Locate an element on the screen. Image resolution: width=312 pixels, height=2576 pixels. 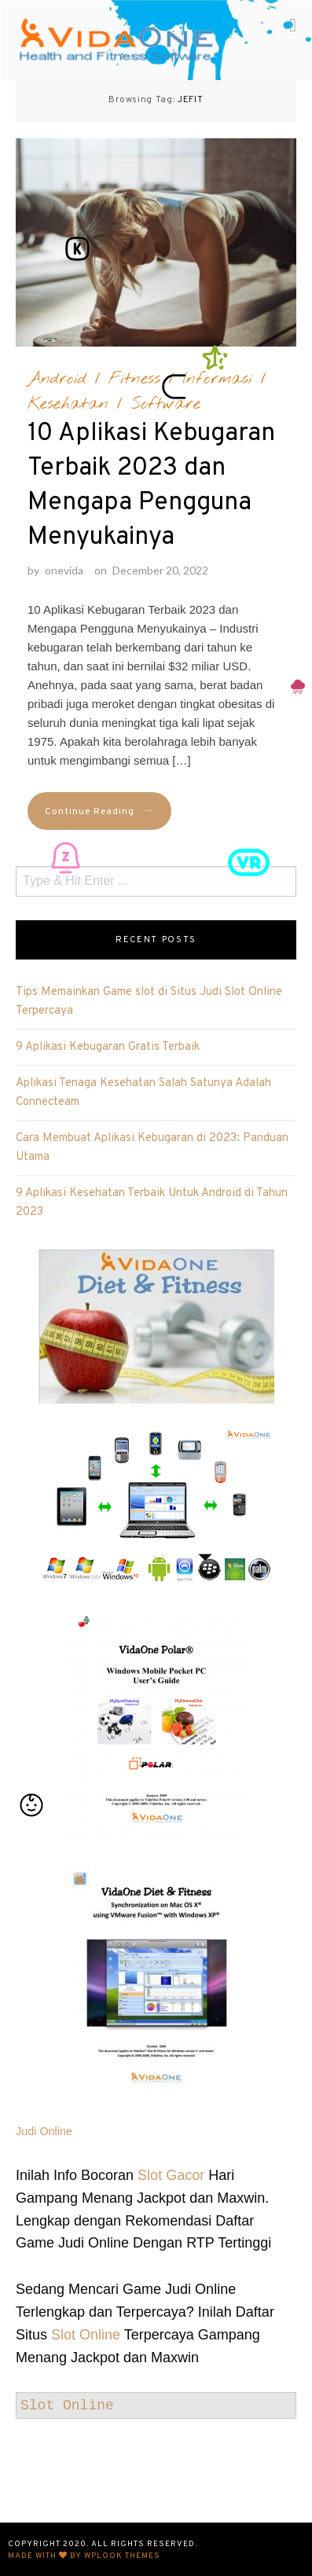
send selected element to back layer is located at coordinates (135, 1763).